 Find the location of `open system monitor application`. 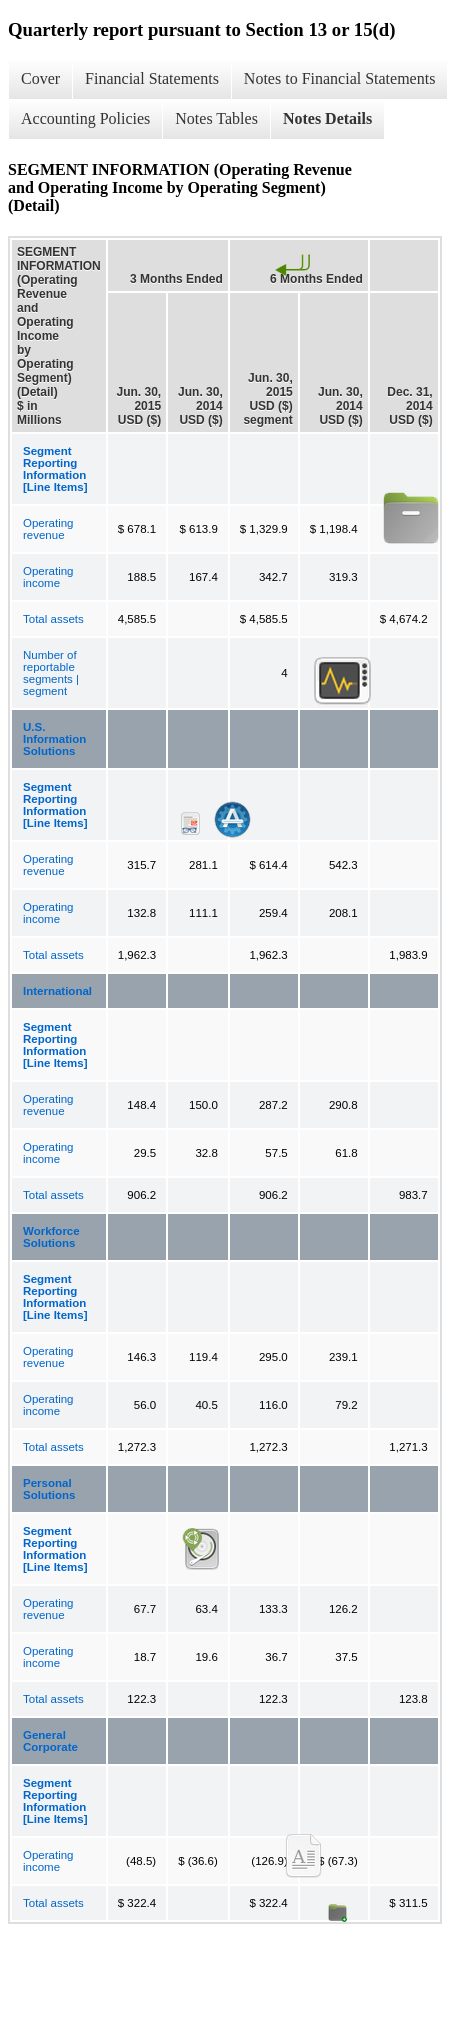

open system monitor application is located at coordinates (342, 680).